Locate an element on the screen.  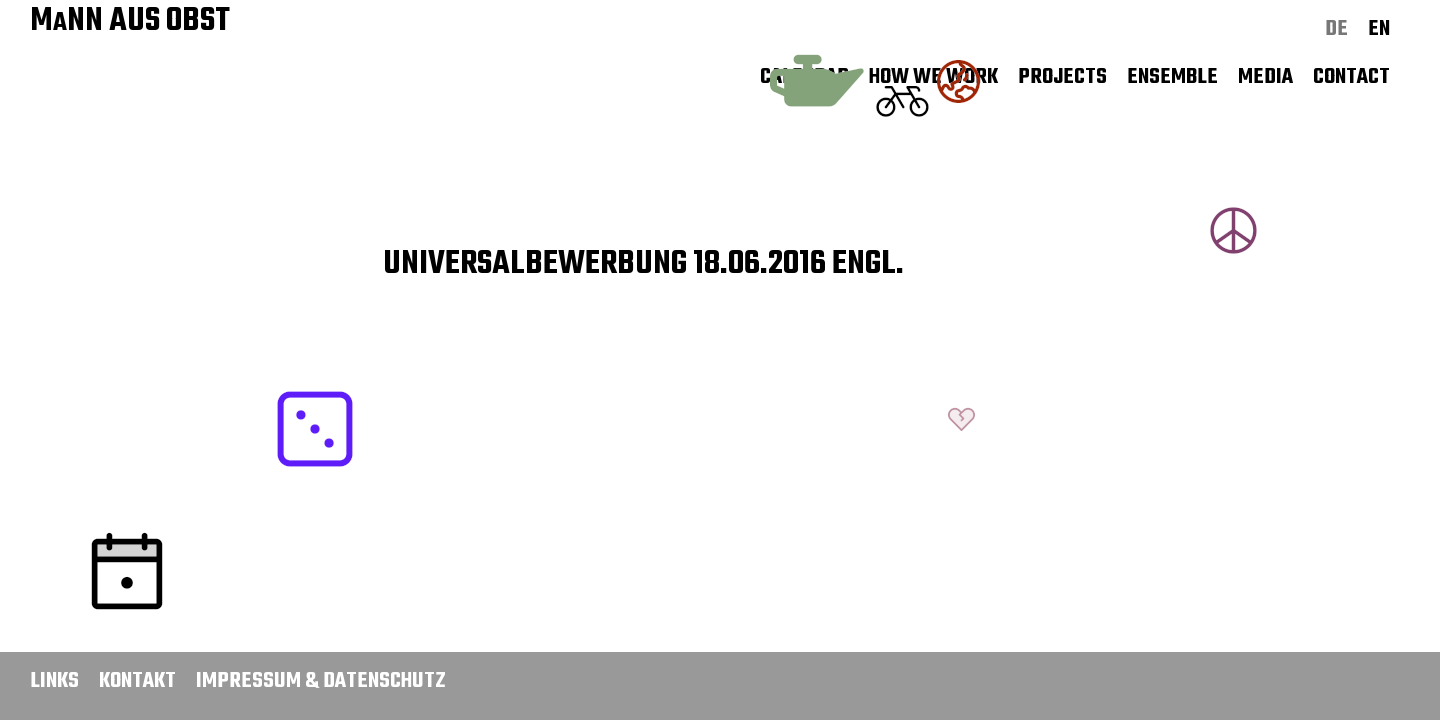
randomize or shuffle content is located at coordinates (315, 429).